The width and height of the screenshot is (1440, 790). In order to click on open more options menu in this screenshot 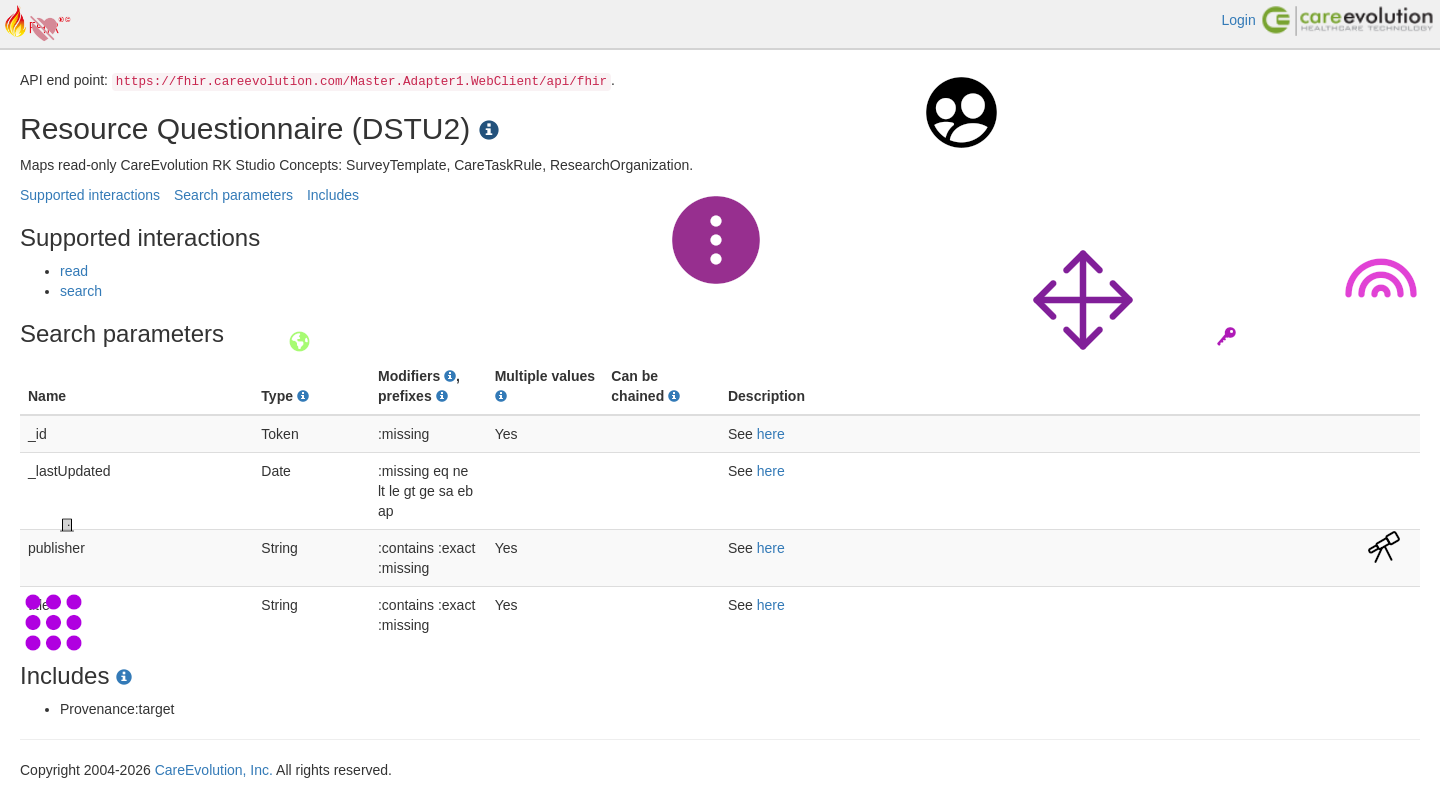, I will do `click(716, 240)`.